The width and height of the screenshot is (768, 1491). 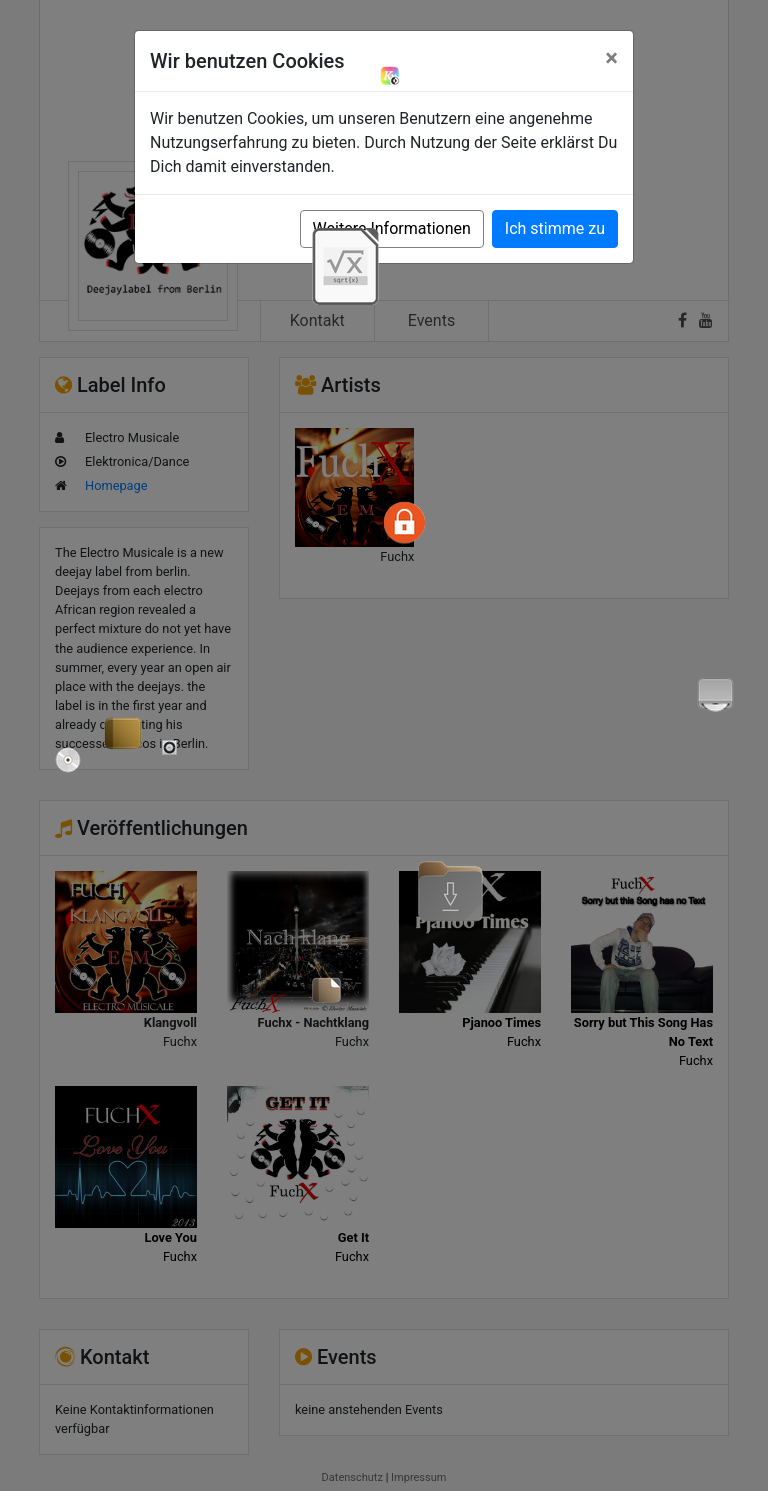 I want to click on open kvantum theme manager settings, so click(x=390, y=76).